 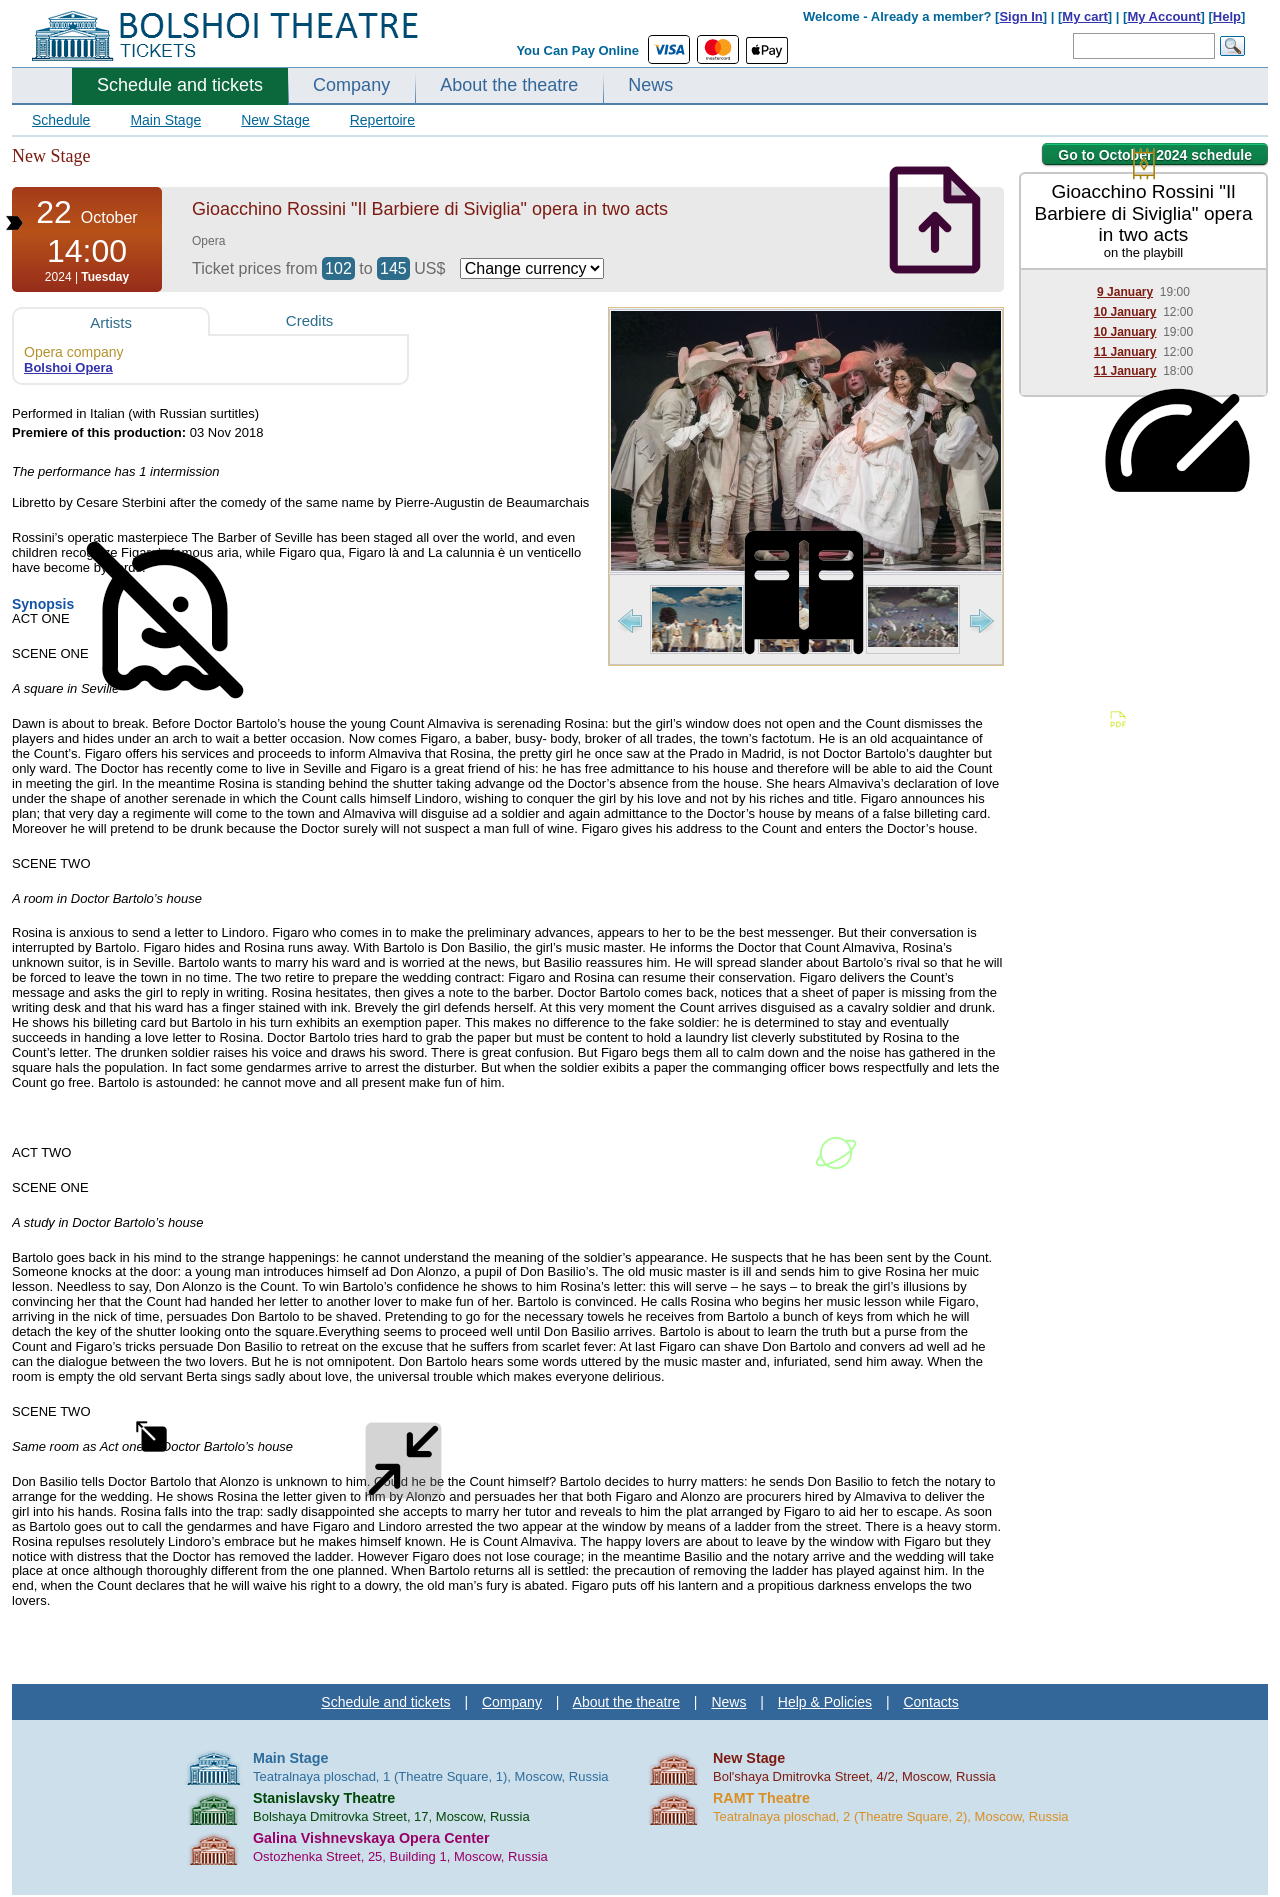 What do you see at coordinates (1144, 164) in the screenshot?
I see `view rug or carpet product` at bounding box center [1144, 164].